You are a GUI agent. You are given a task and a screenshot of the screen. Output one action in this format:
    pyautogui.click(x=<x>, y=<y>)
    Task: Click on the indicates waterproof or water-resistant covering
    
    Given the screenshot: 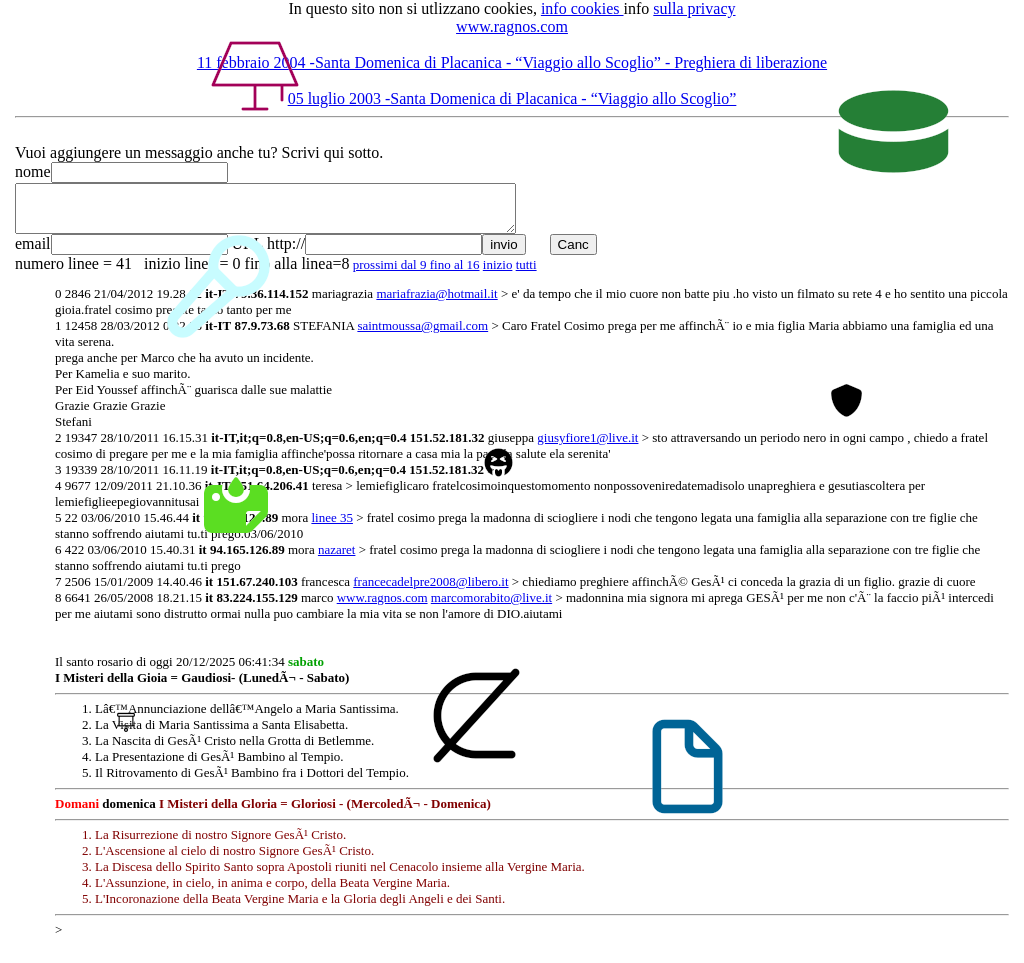 What is the action you would take?
    pyautogui.click(x=236, y=509)
    